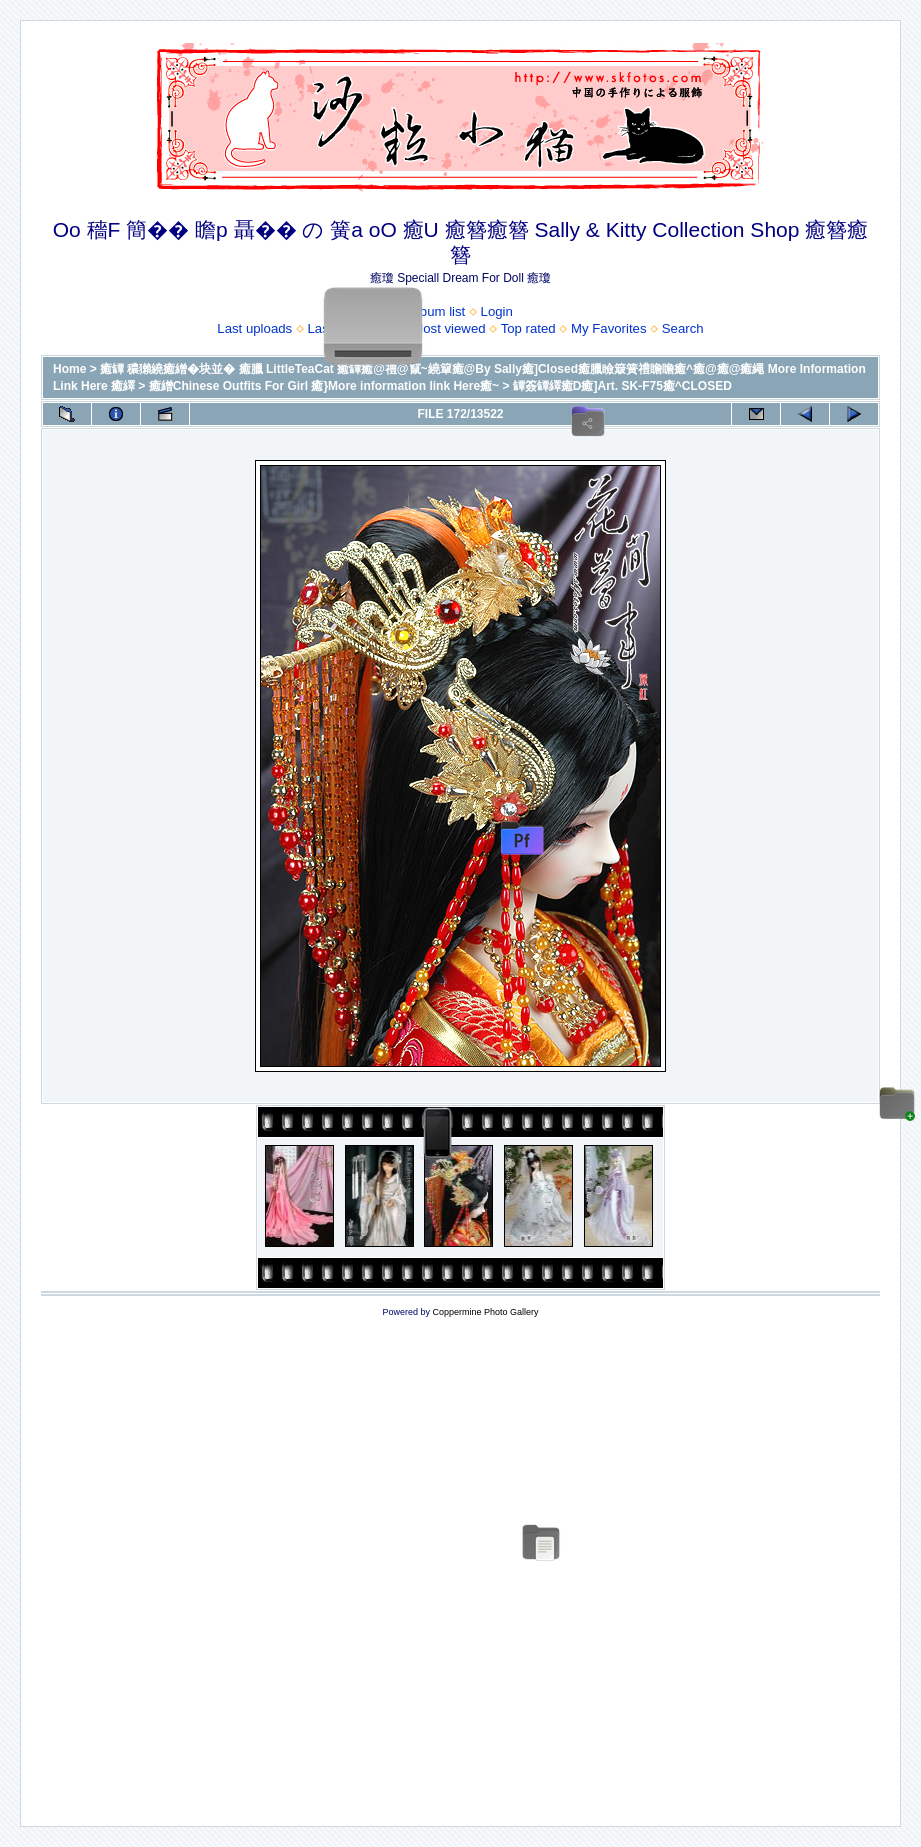  I want to click on open an existing document or file, so click(541, 1542).